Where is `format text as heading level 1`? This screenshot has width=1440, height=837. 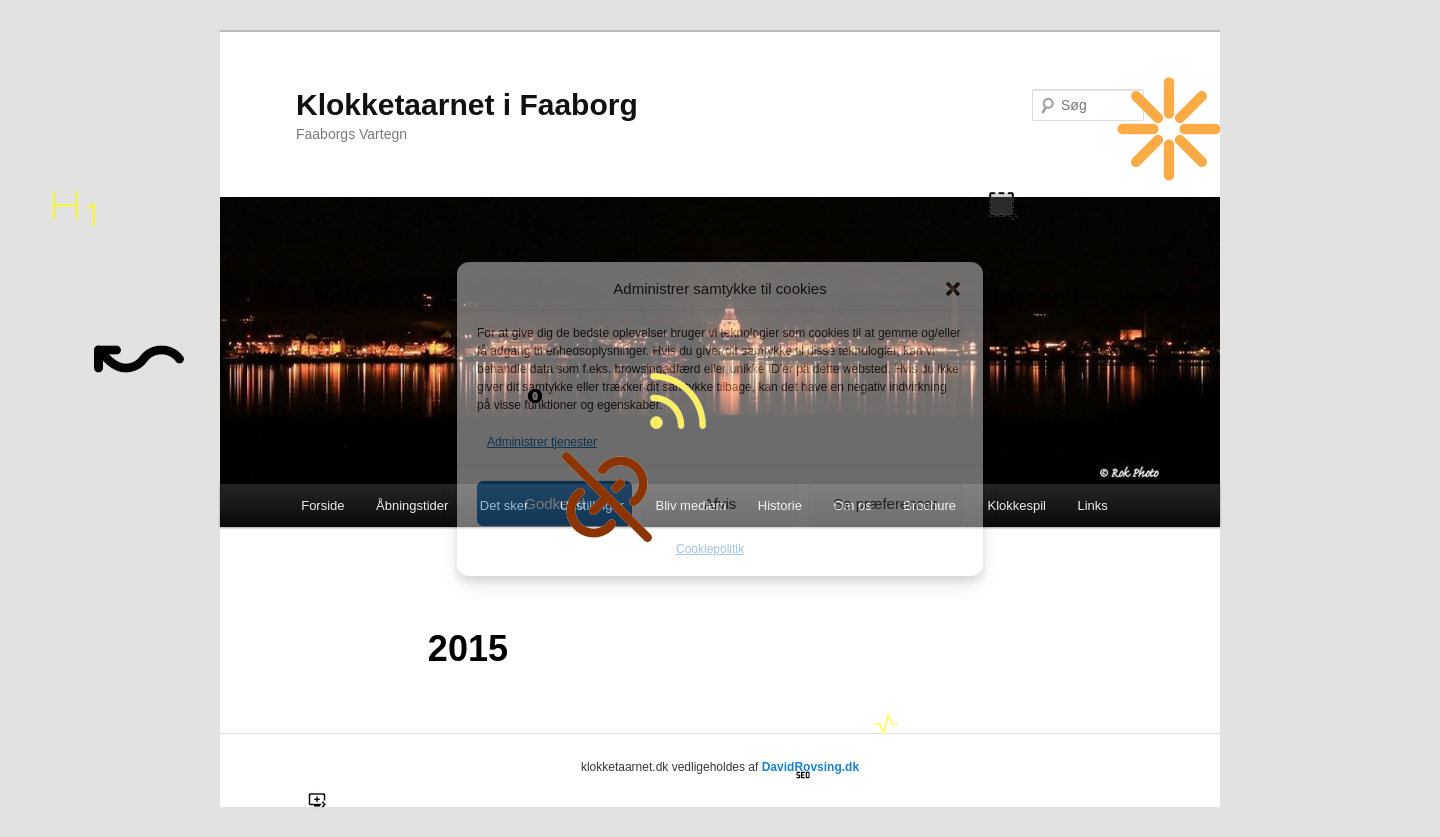 format text as heading level 1 is located at coordinates (73, 208).